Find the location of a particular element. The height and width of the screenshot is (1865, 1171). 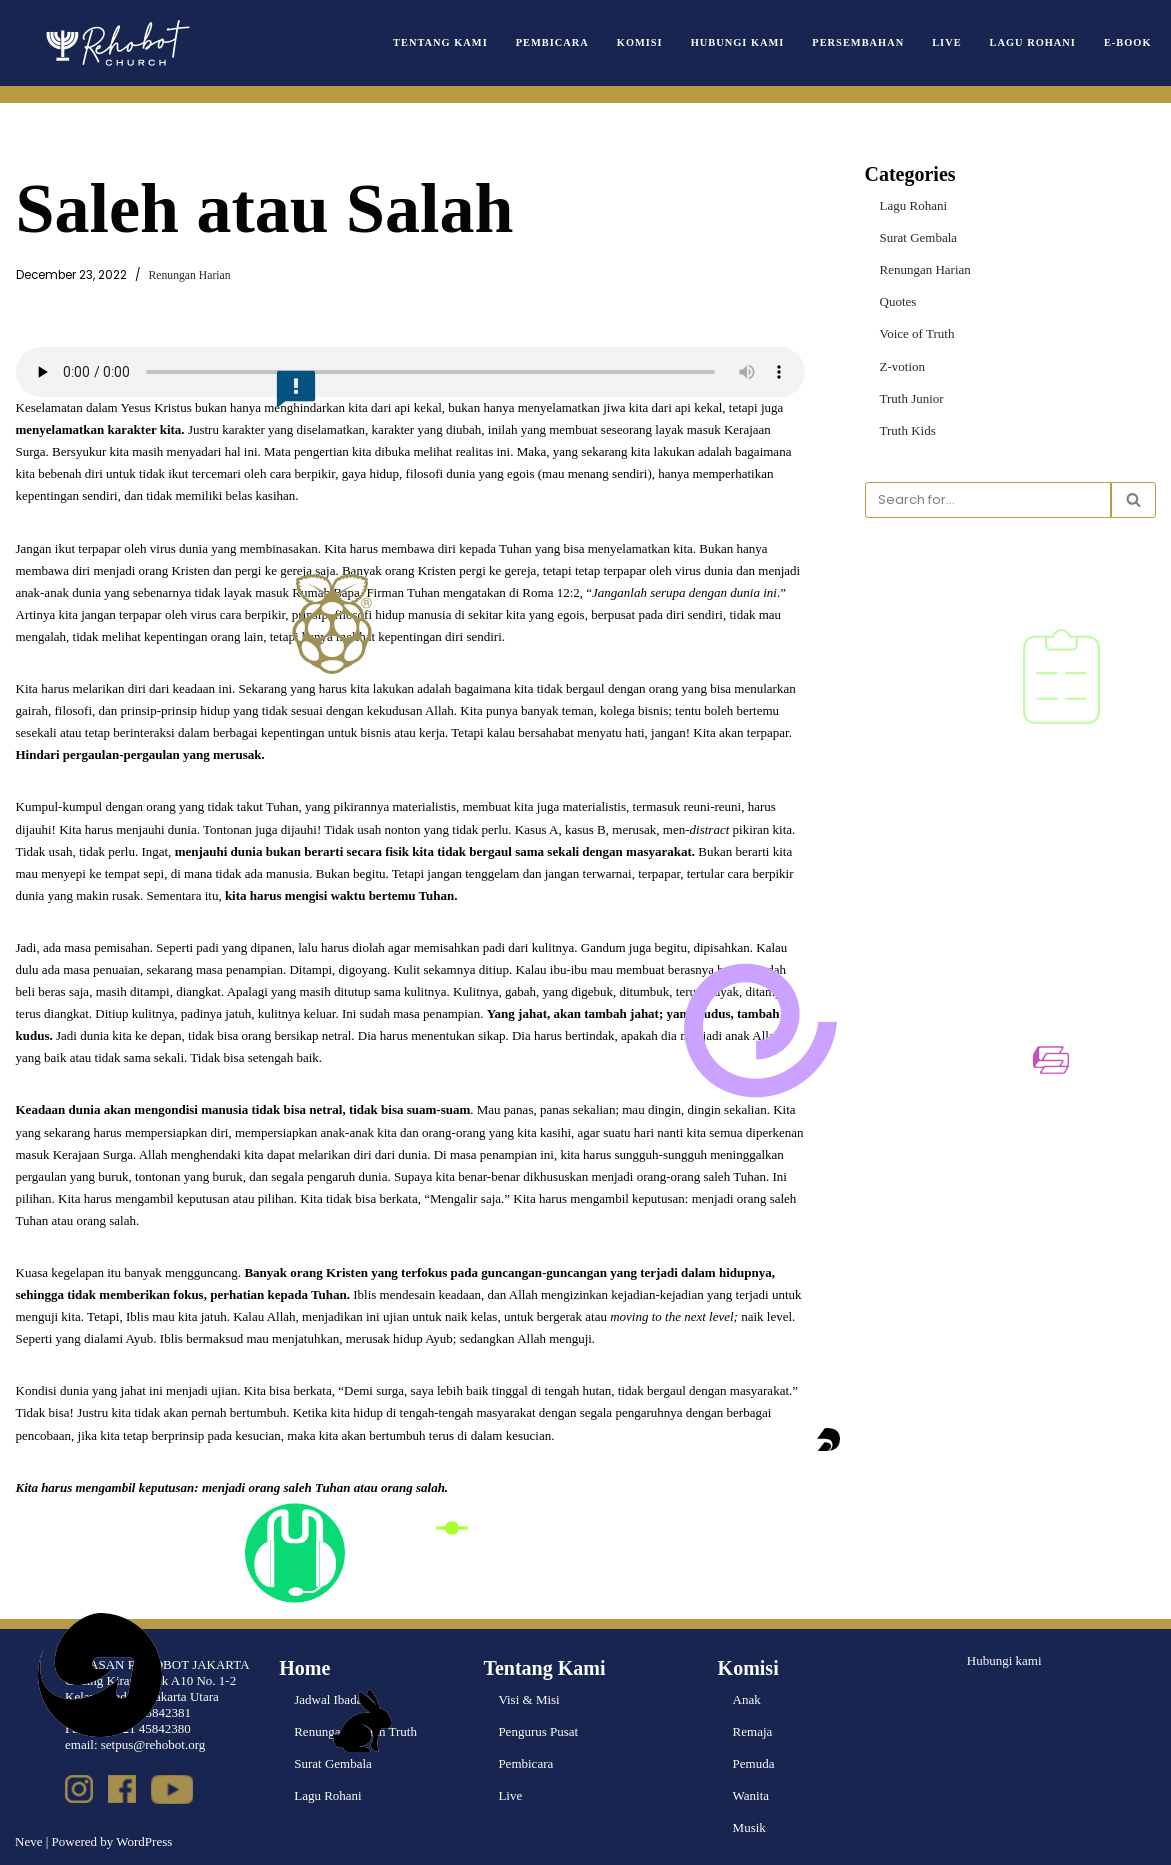

open the MoneyGram app is located at coordinates (100, 1675).